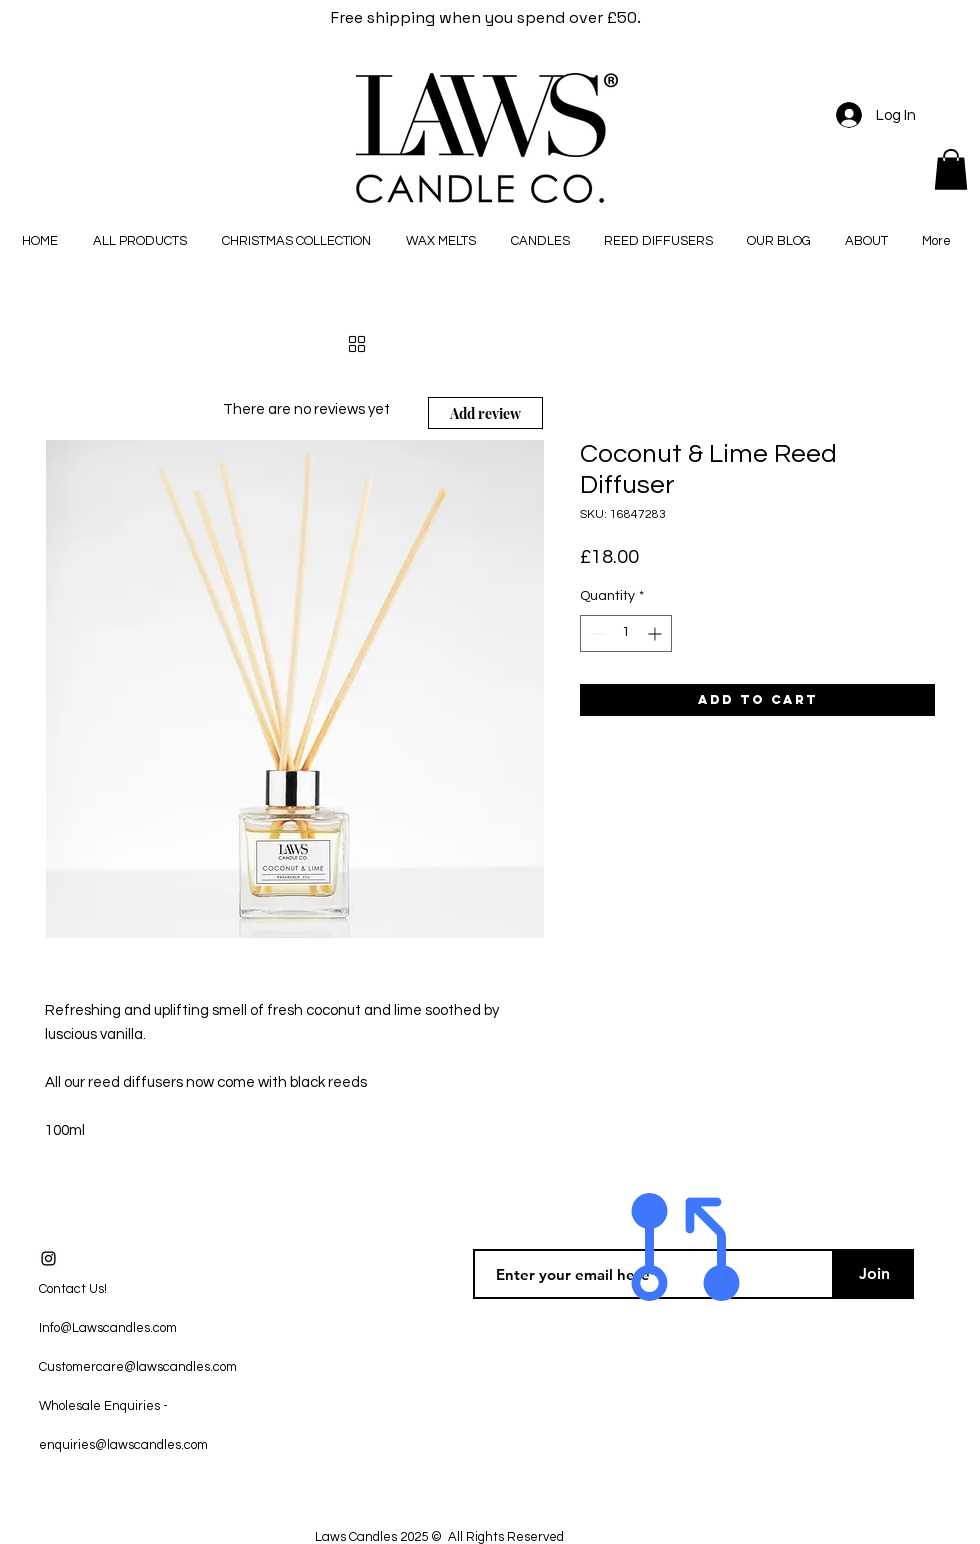  What do you see at coordinates (681, 1247) in the screenshot?
I see `create a new pull request` at bounding box center [681, 1247].